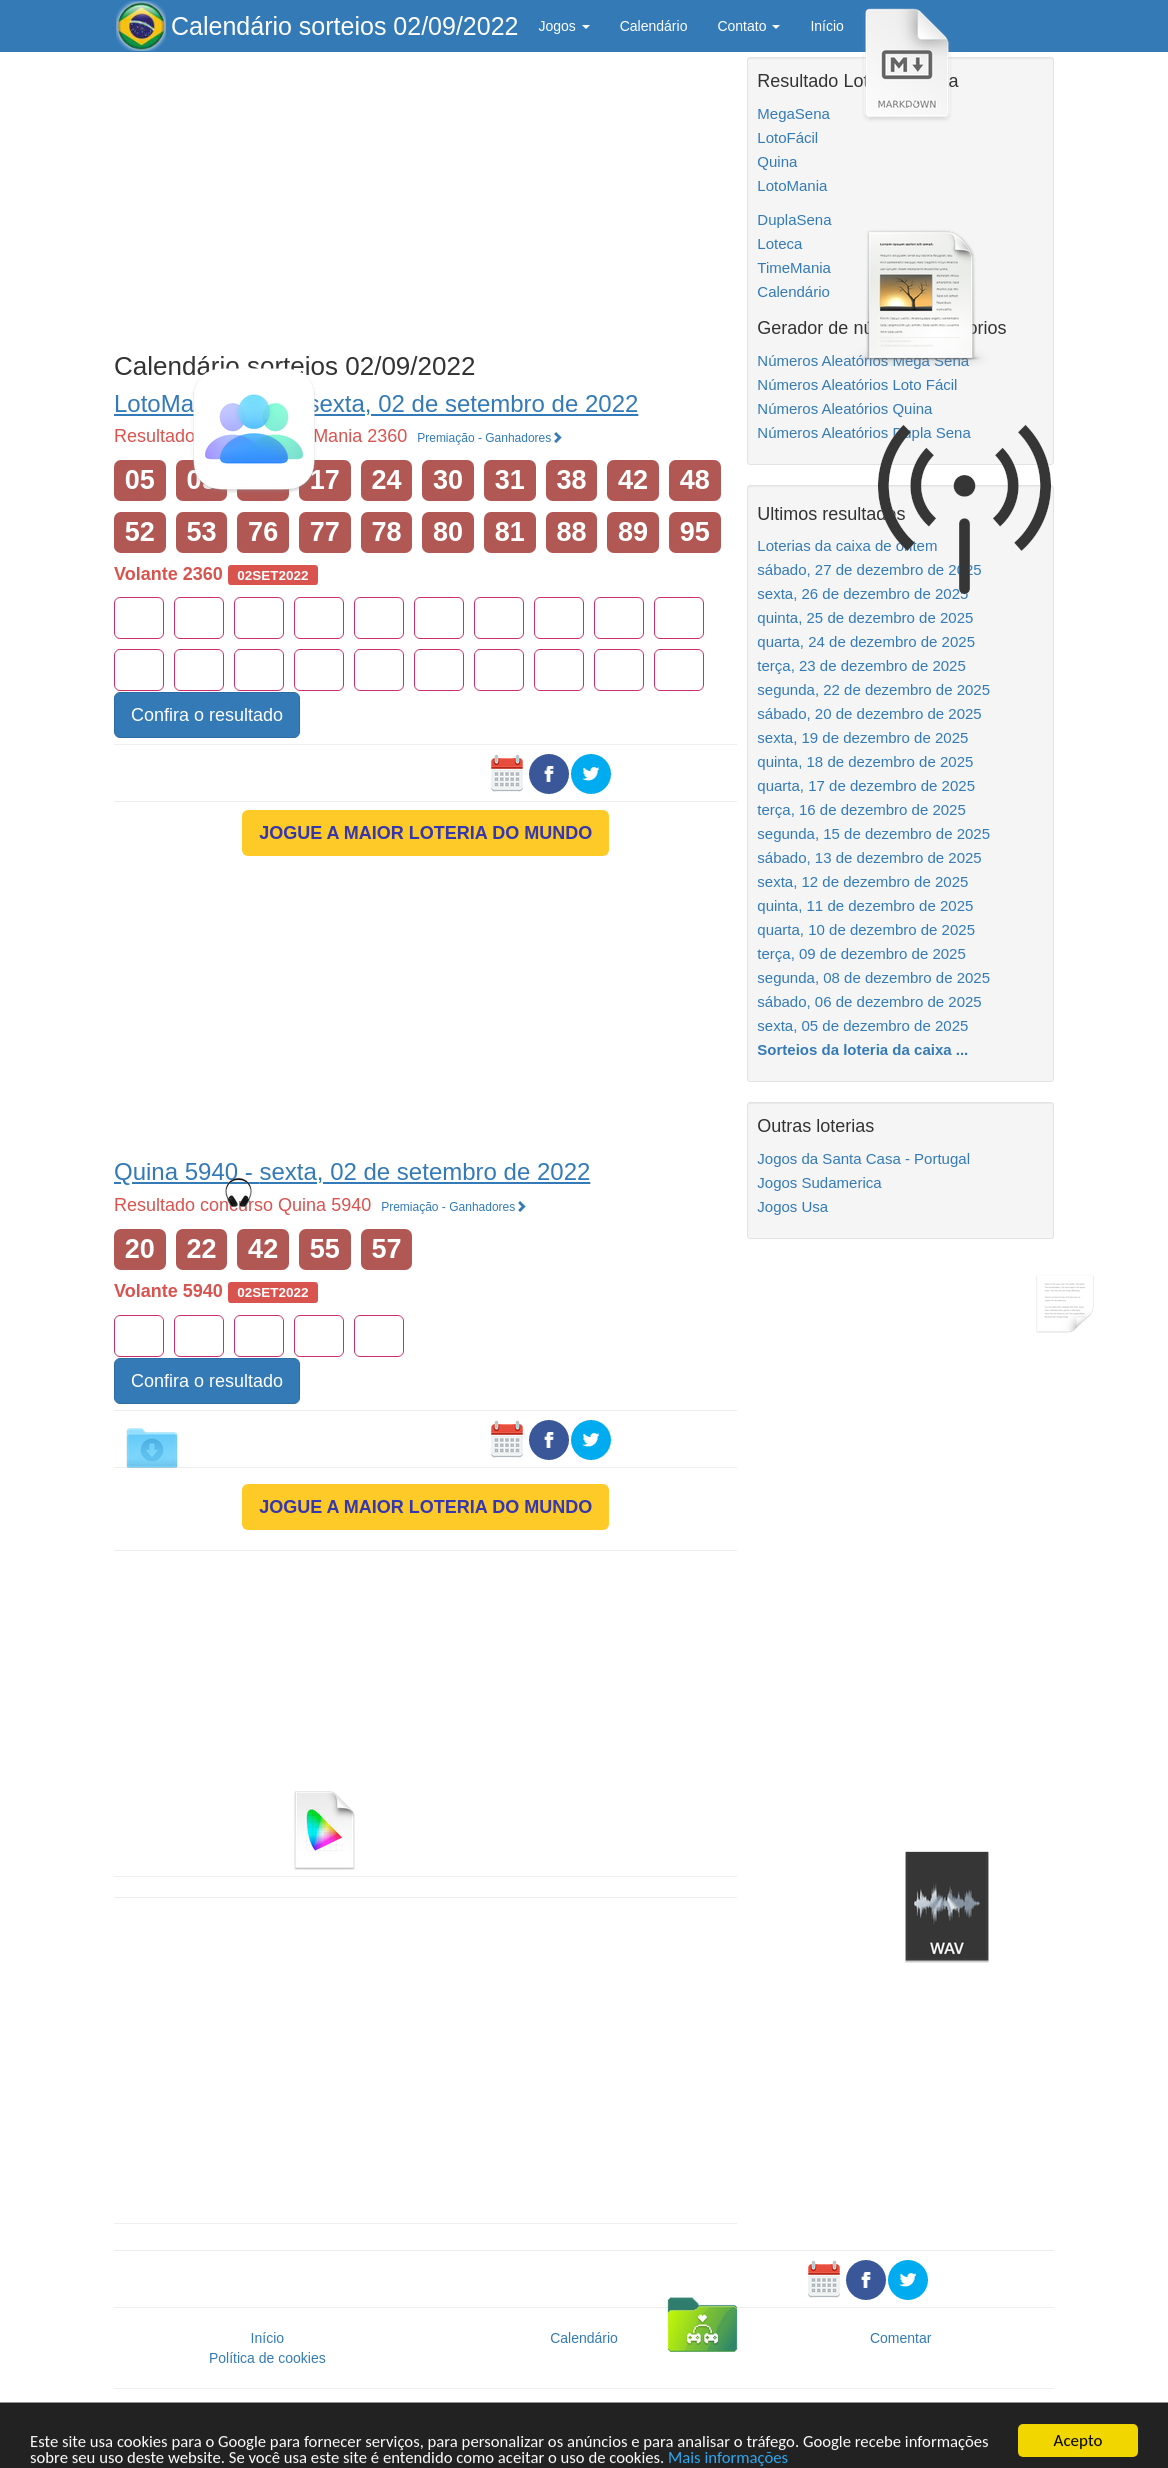 Image resolution: width=1168 pixels, height=2468 pixels. I want to click on connect bluetooth headphones, so click(238, 1192).